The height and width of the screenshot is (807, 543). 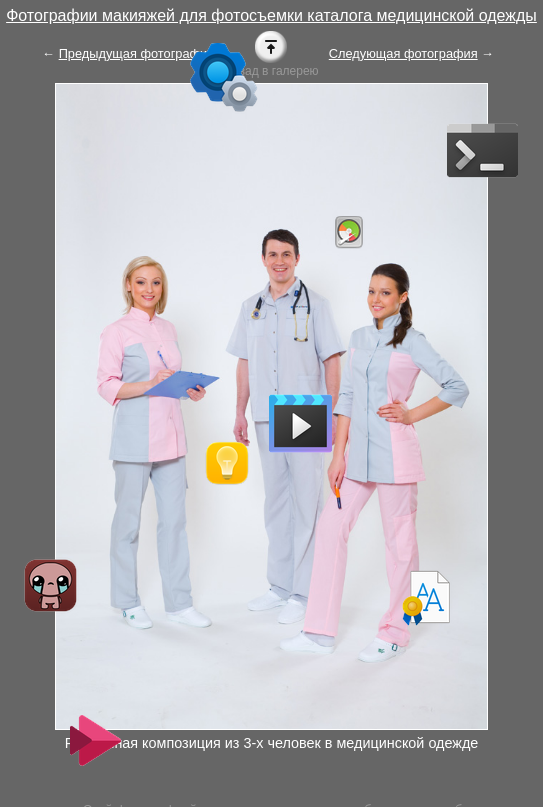 What do you see at coordinates (482, 150) in the screenshot?
I see `open the terminal application` at bounding box center [482, 150].